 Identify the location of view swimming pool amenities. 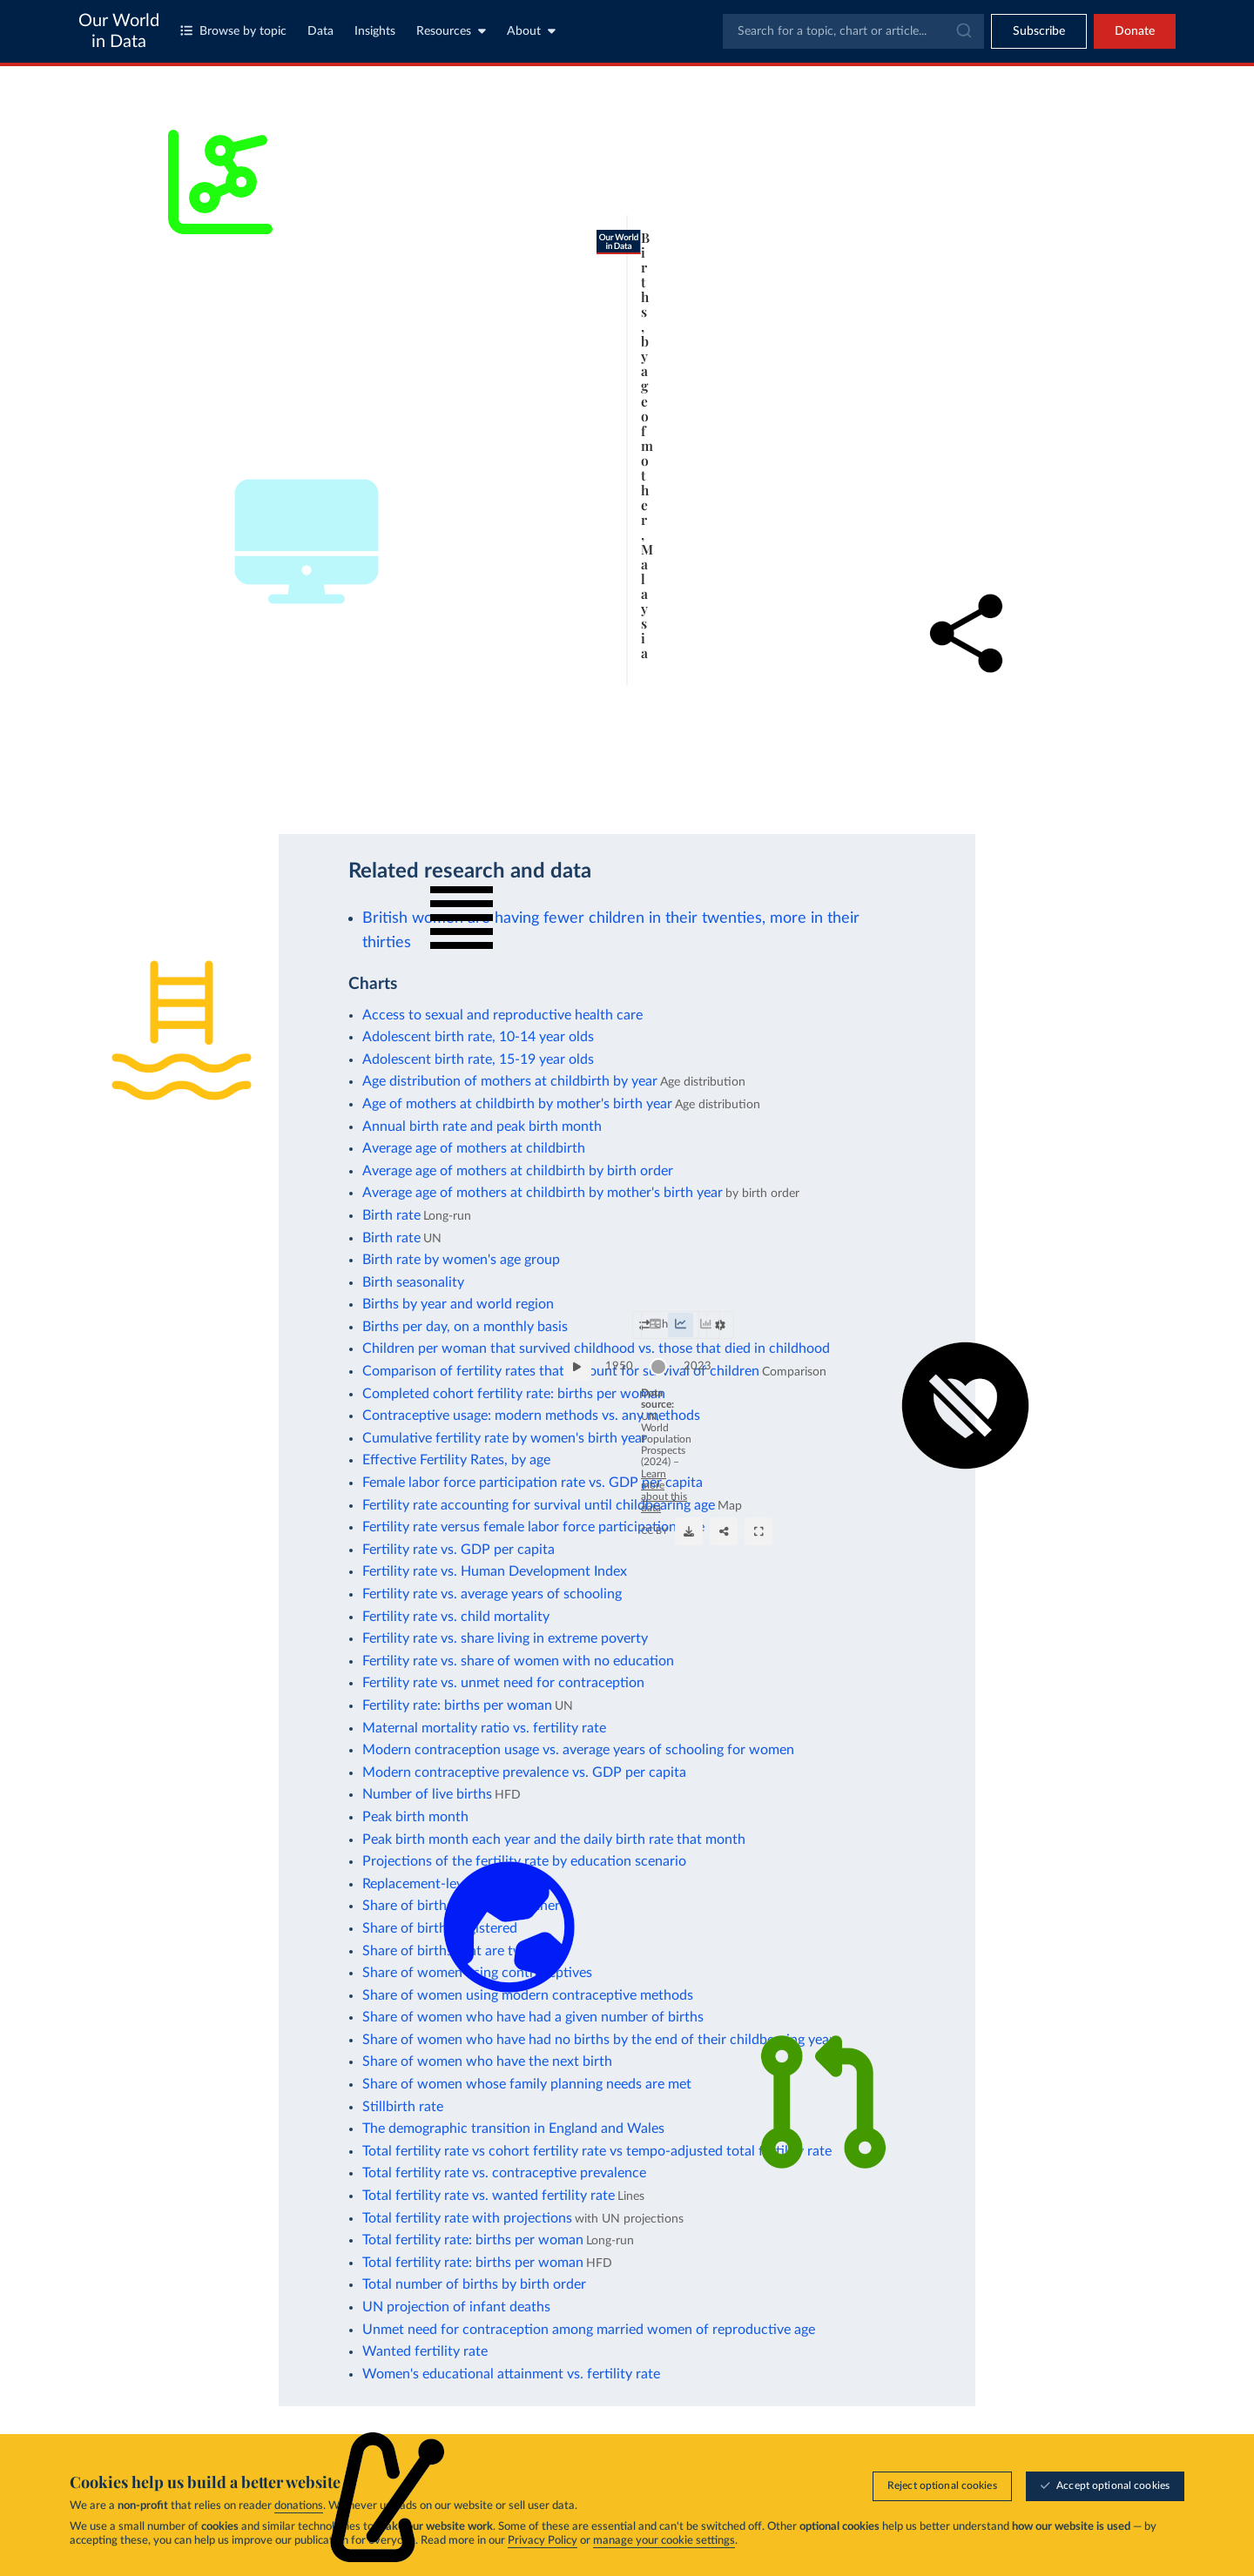
(181, 1030).